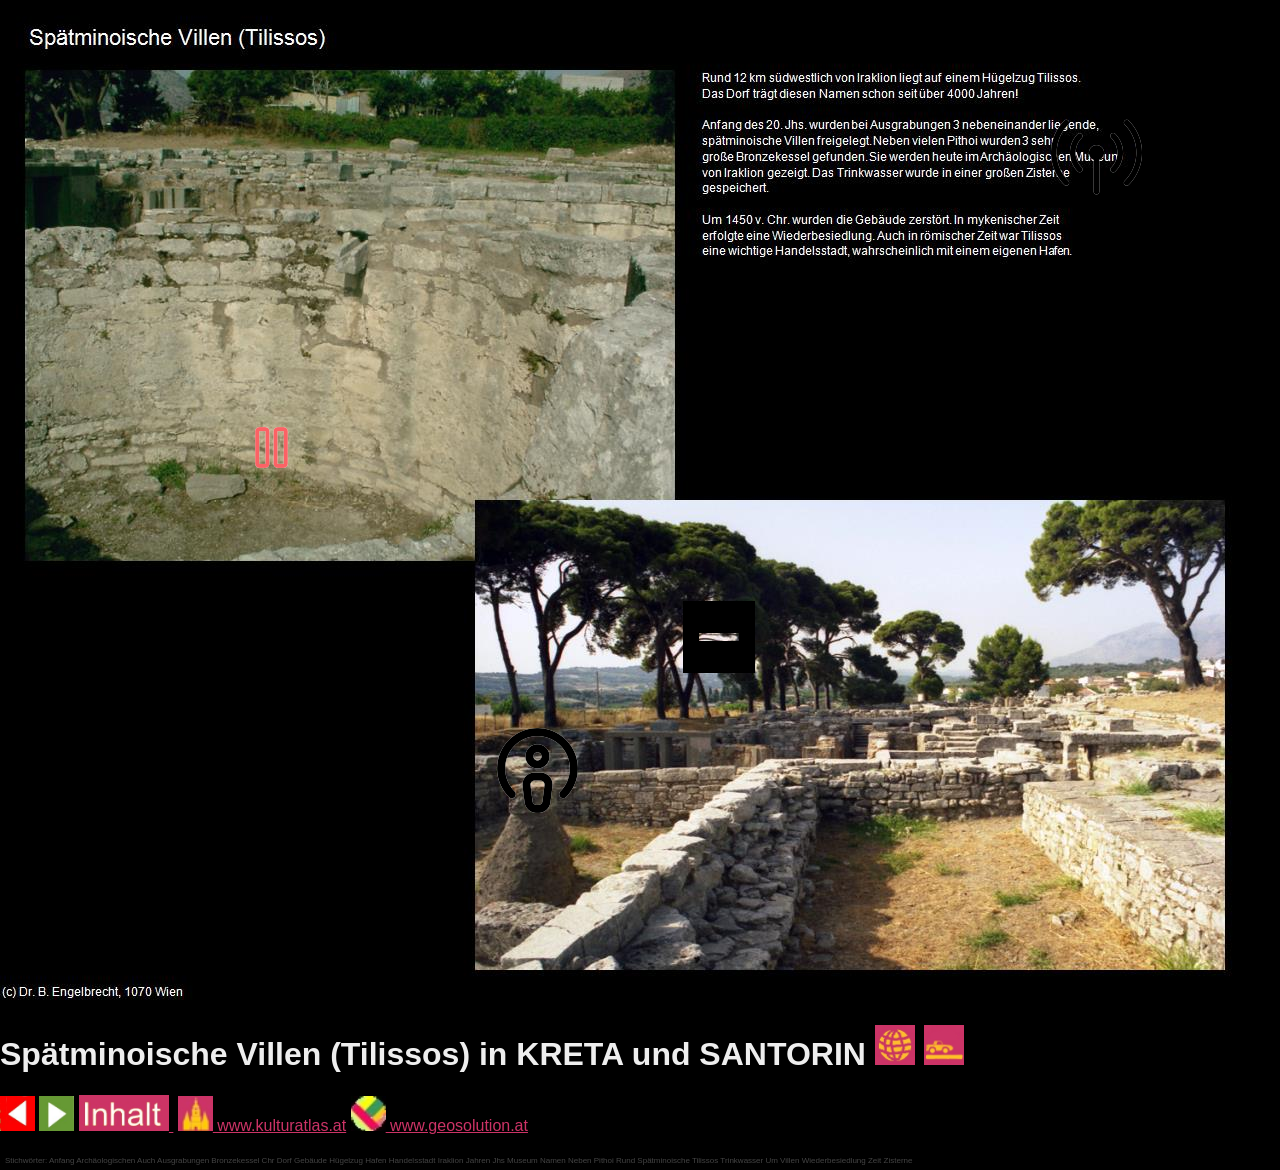 The width and height of the screenshot is (1280, 1170). Describe the element at coordinates (271, 447) in the screenshot. I see `pause media playback` at that location.